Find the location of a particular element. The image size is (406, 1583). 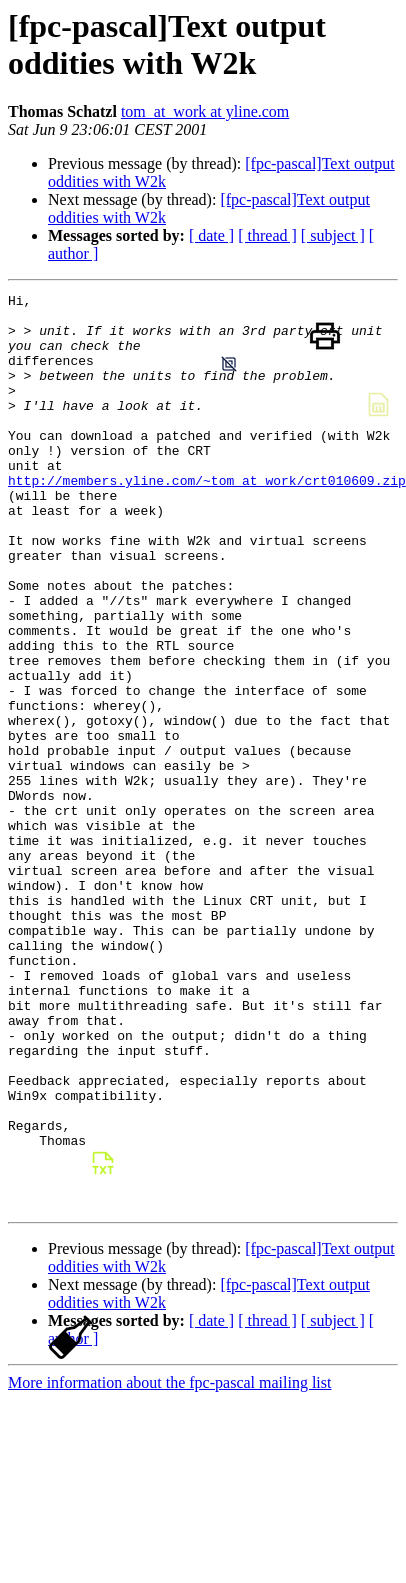

manage sim card settings is located at coordinates (378, 404).